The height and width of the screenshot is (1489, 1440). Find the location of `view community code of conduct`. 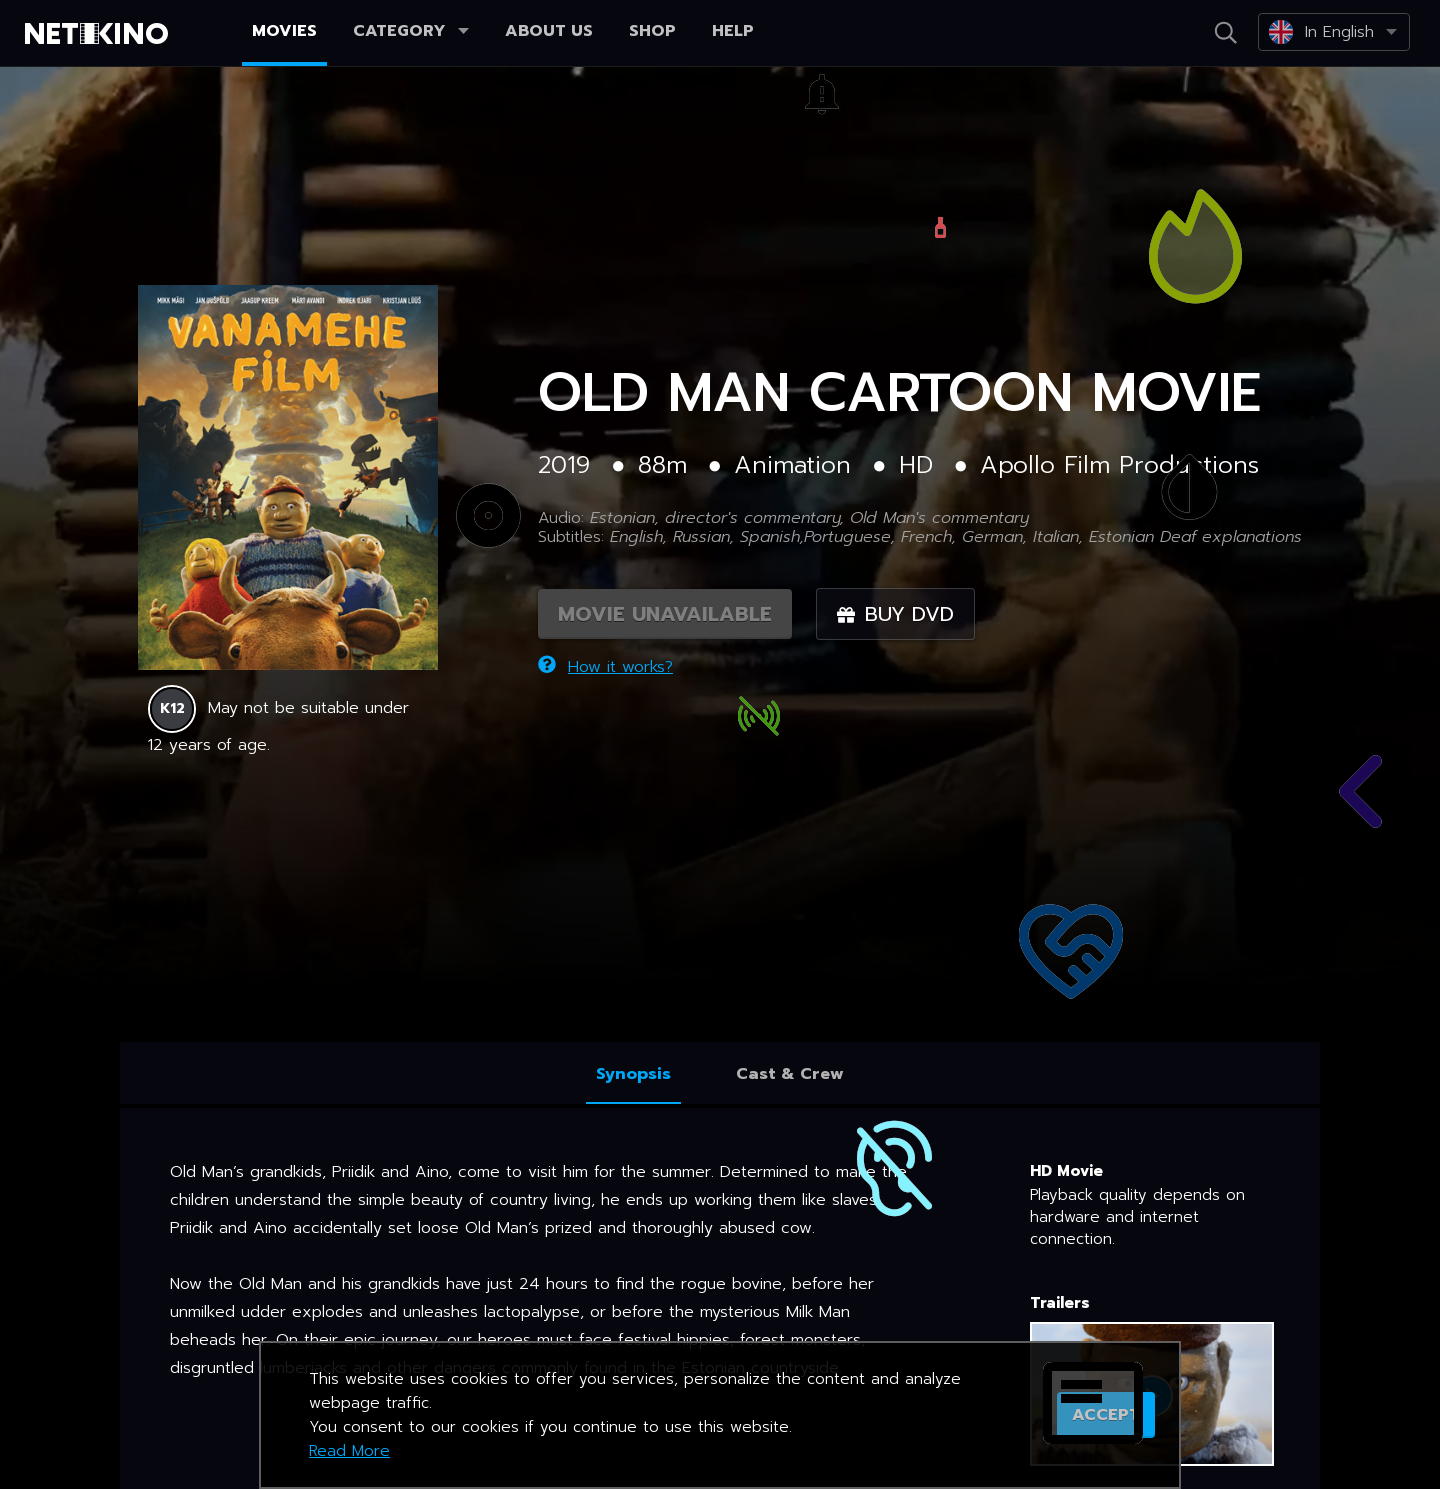

view community code of conduct is located at coordinates (1071, 950).